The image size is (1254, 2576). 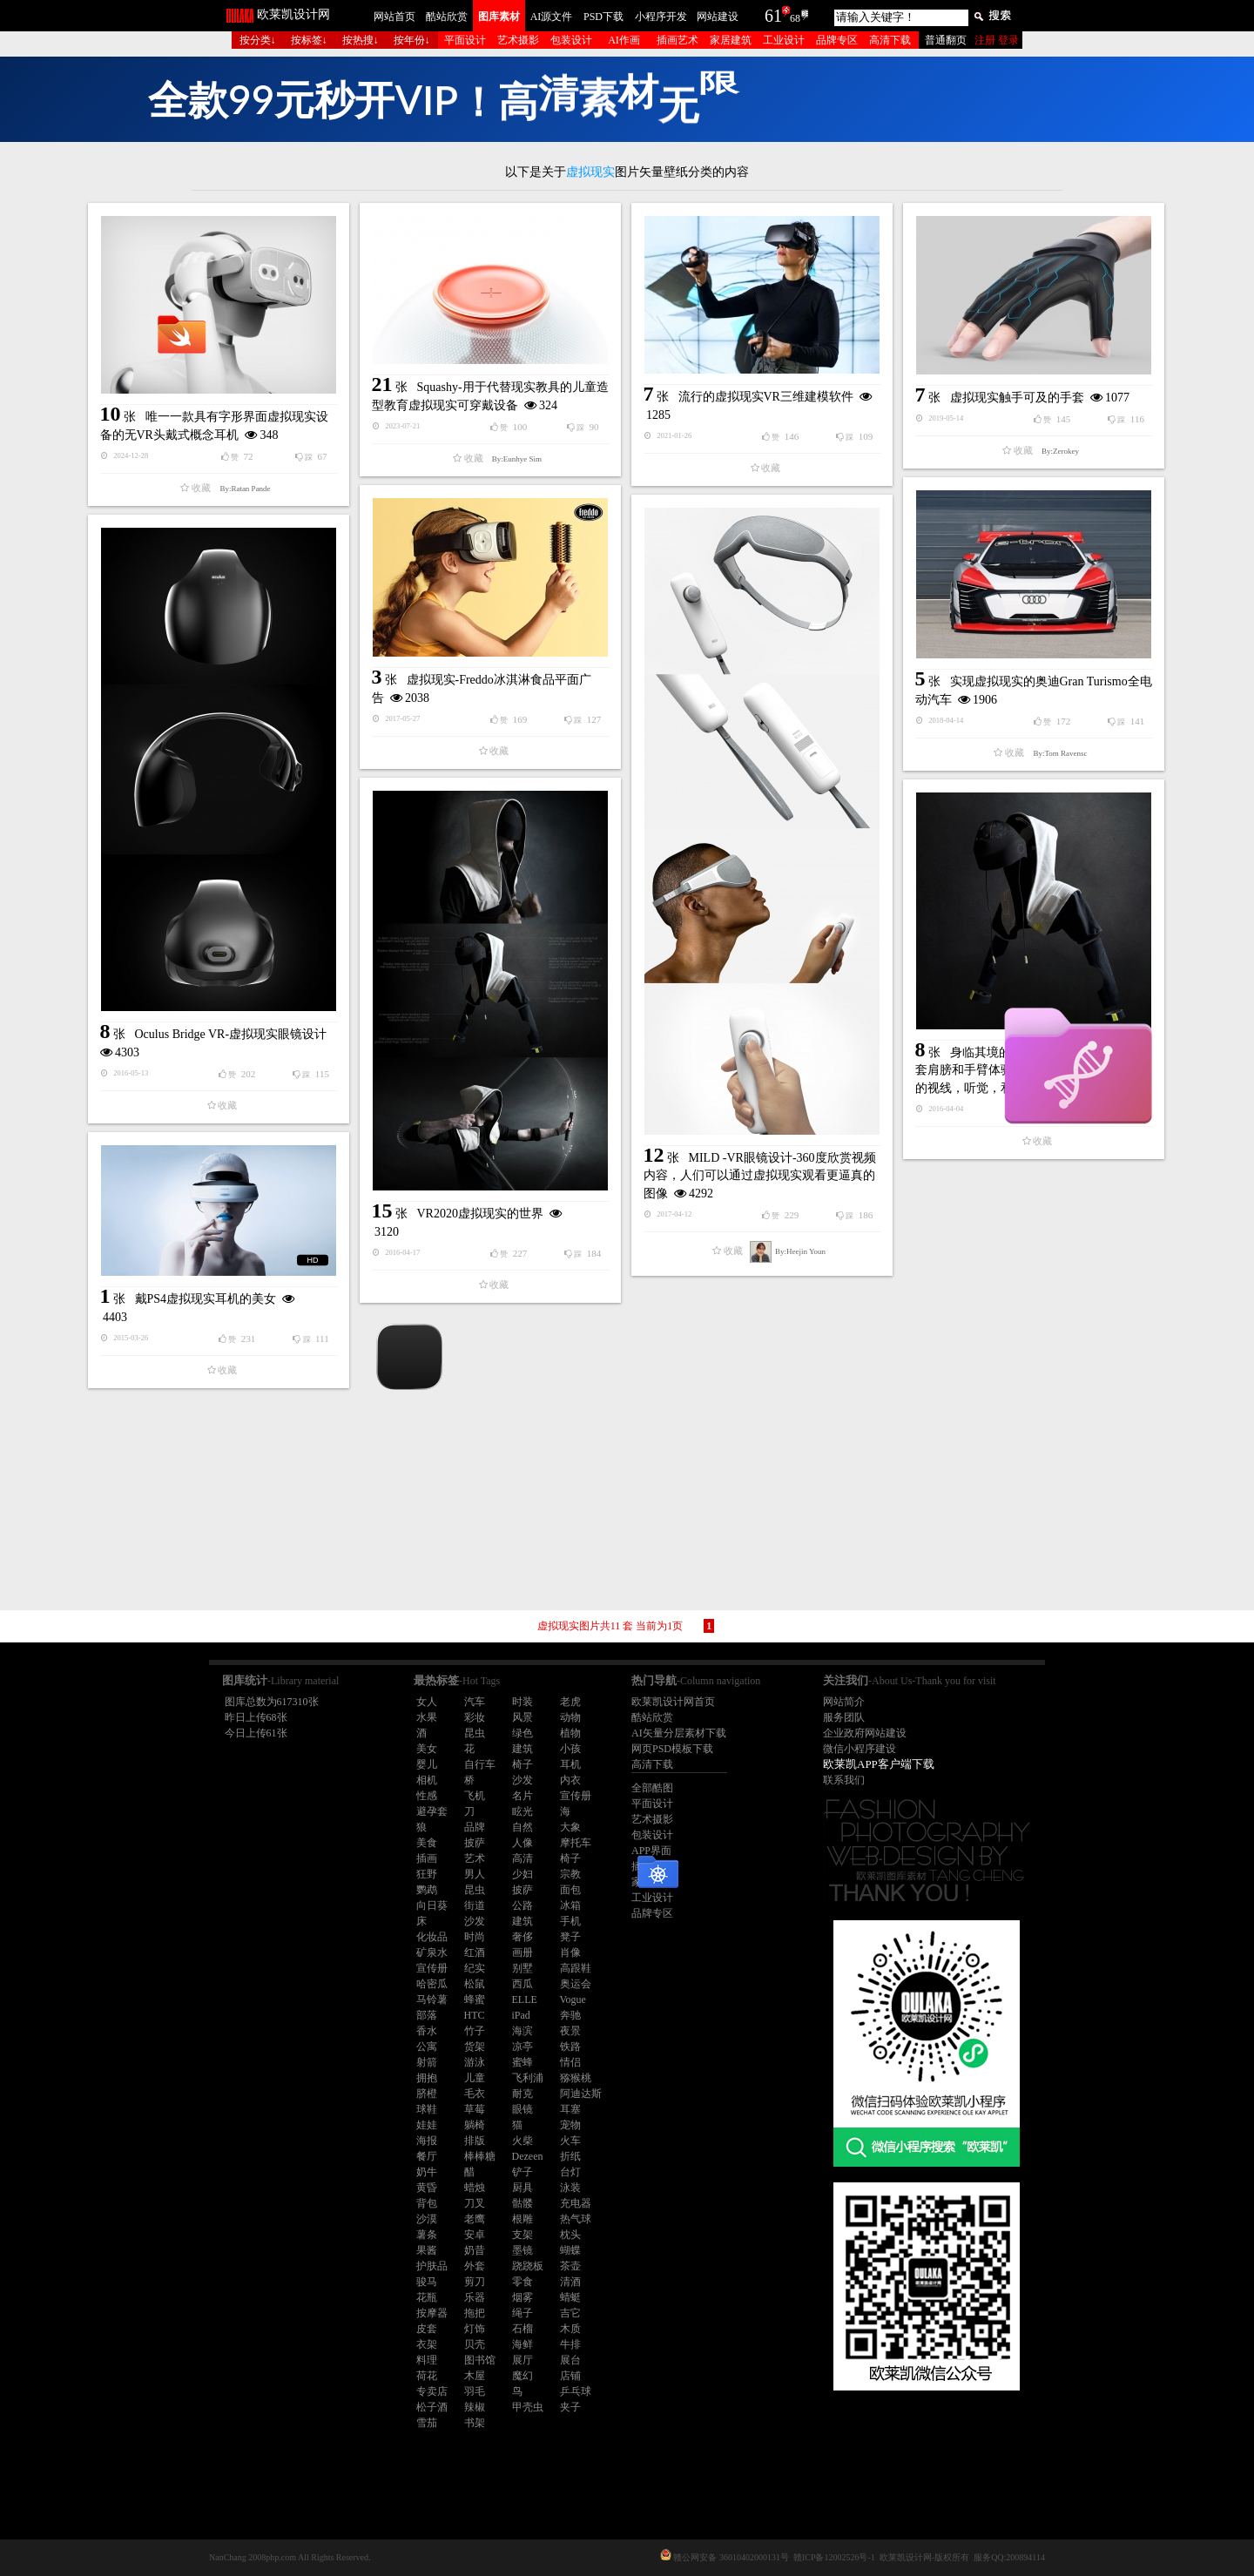 I want to click on open kubernetes project files, so click(x=657, y=1872).